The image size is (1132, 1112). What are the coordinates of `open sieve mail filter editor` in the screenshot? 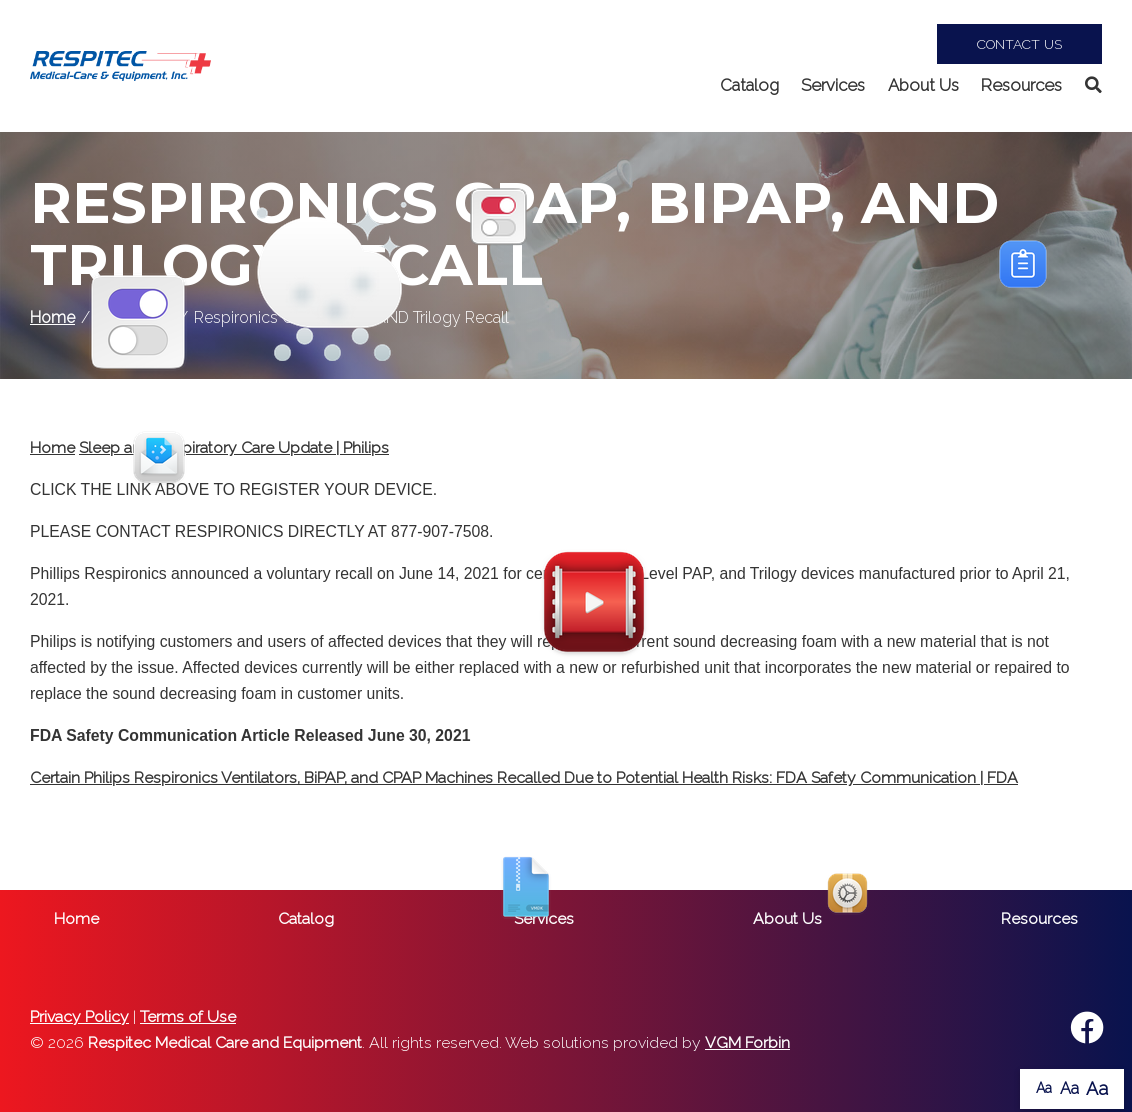 It's located at (159, 457).